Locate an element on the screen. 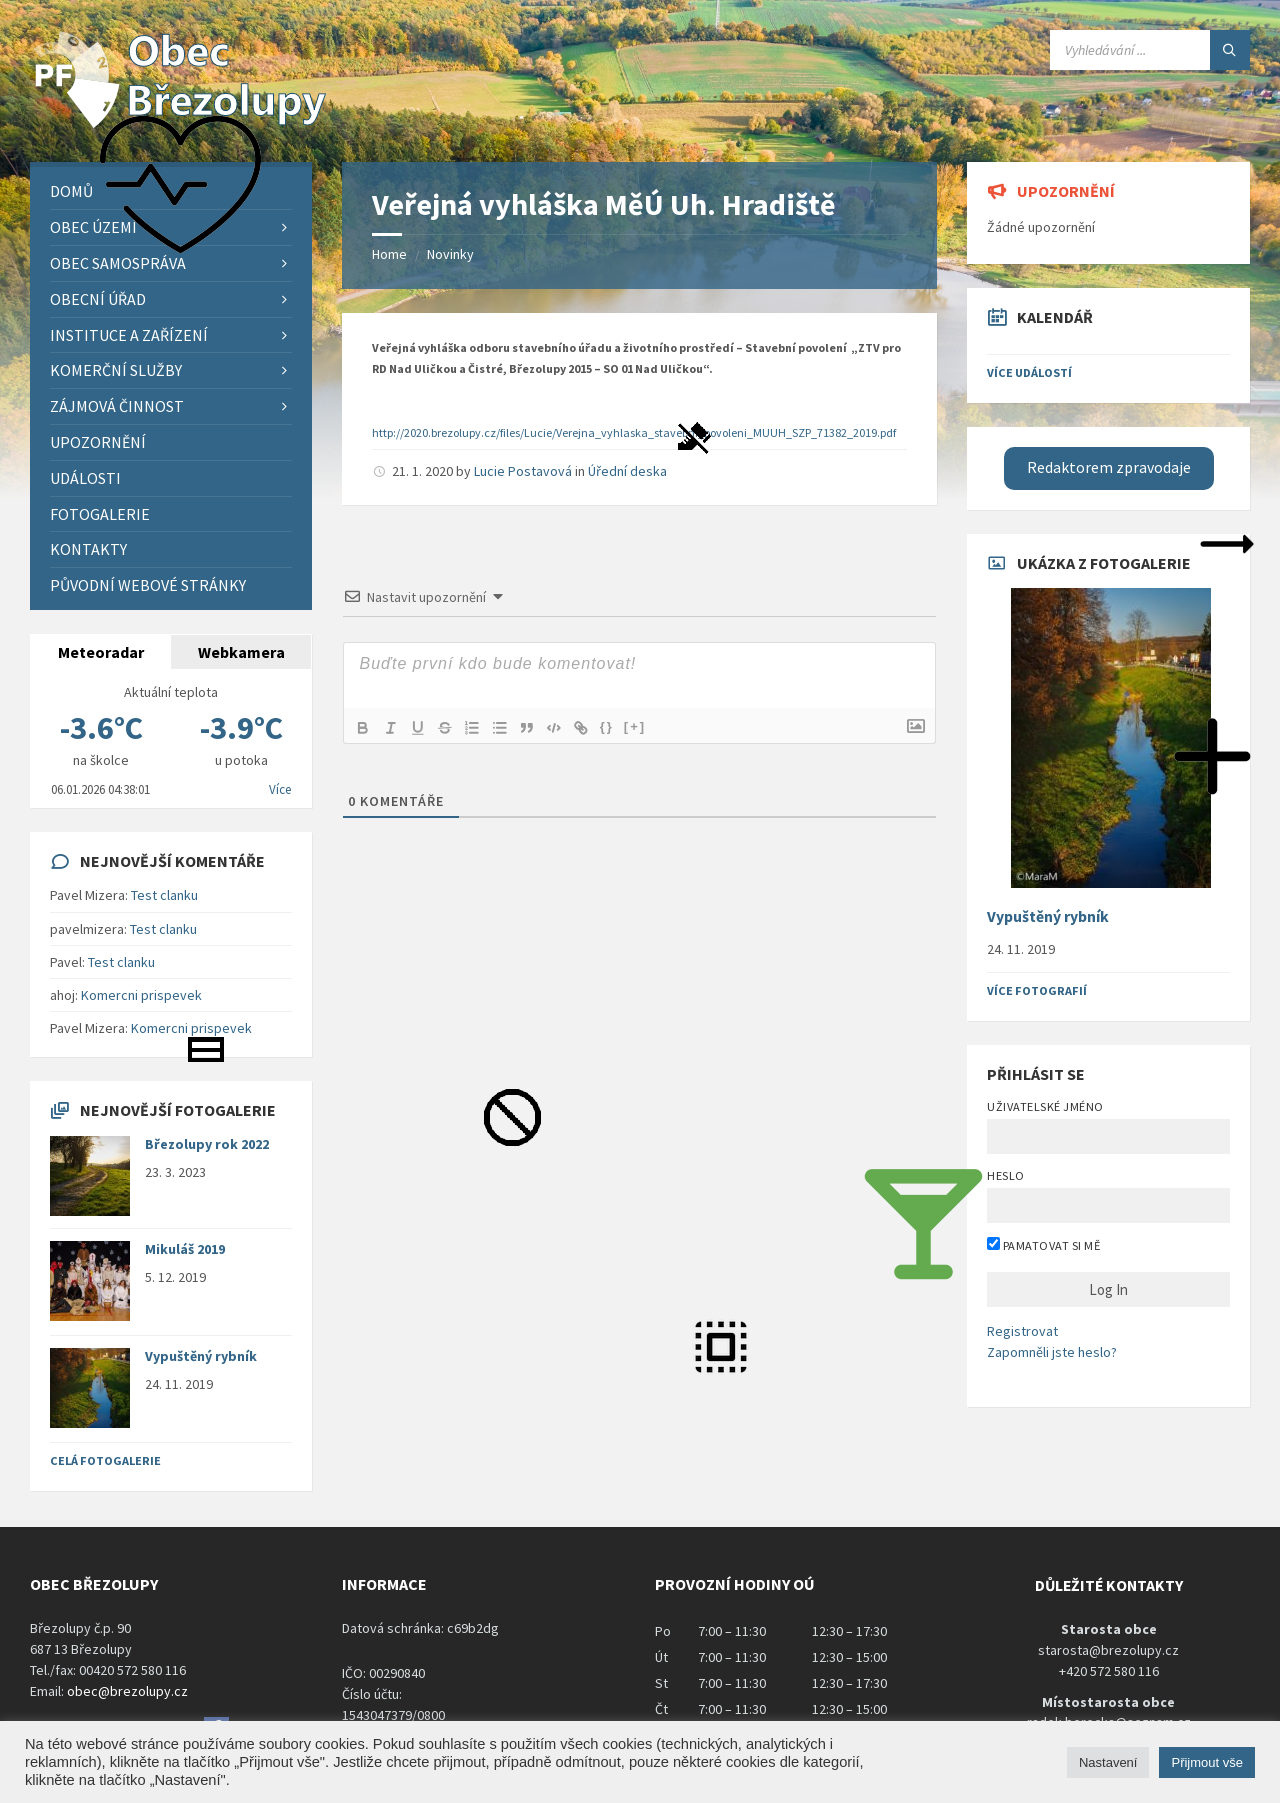  indicates a restricted area where walking is prohibited is located at coordinates (694, 437).